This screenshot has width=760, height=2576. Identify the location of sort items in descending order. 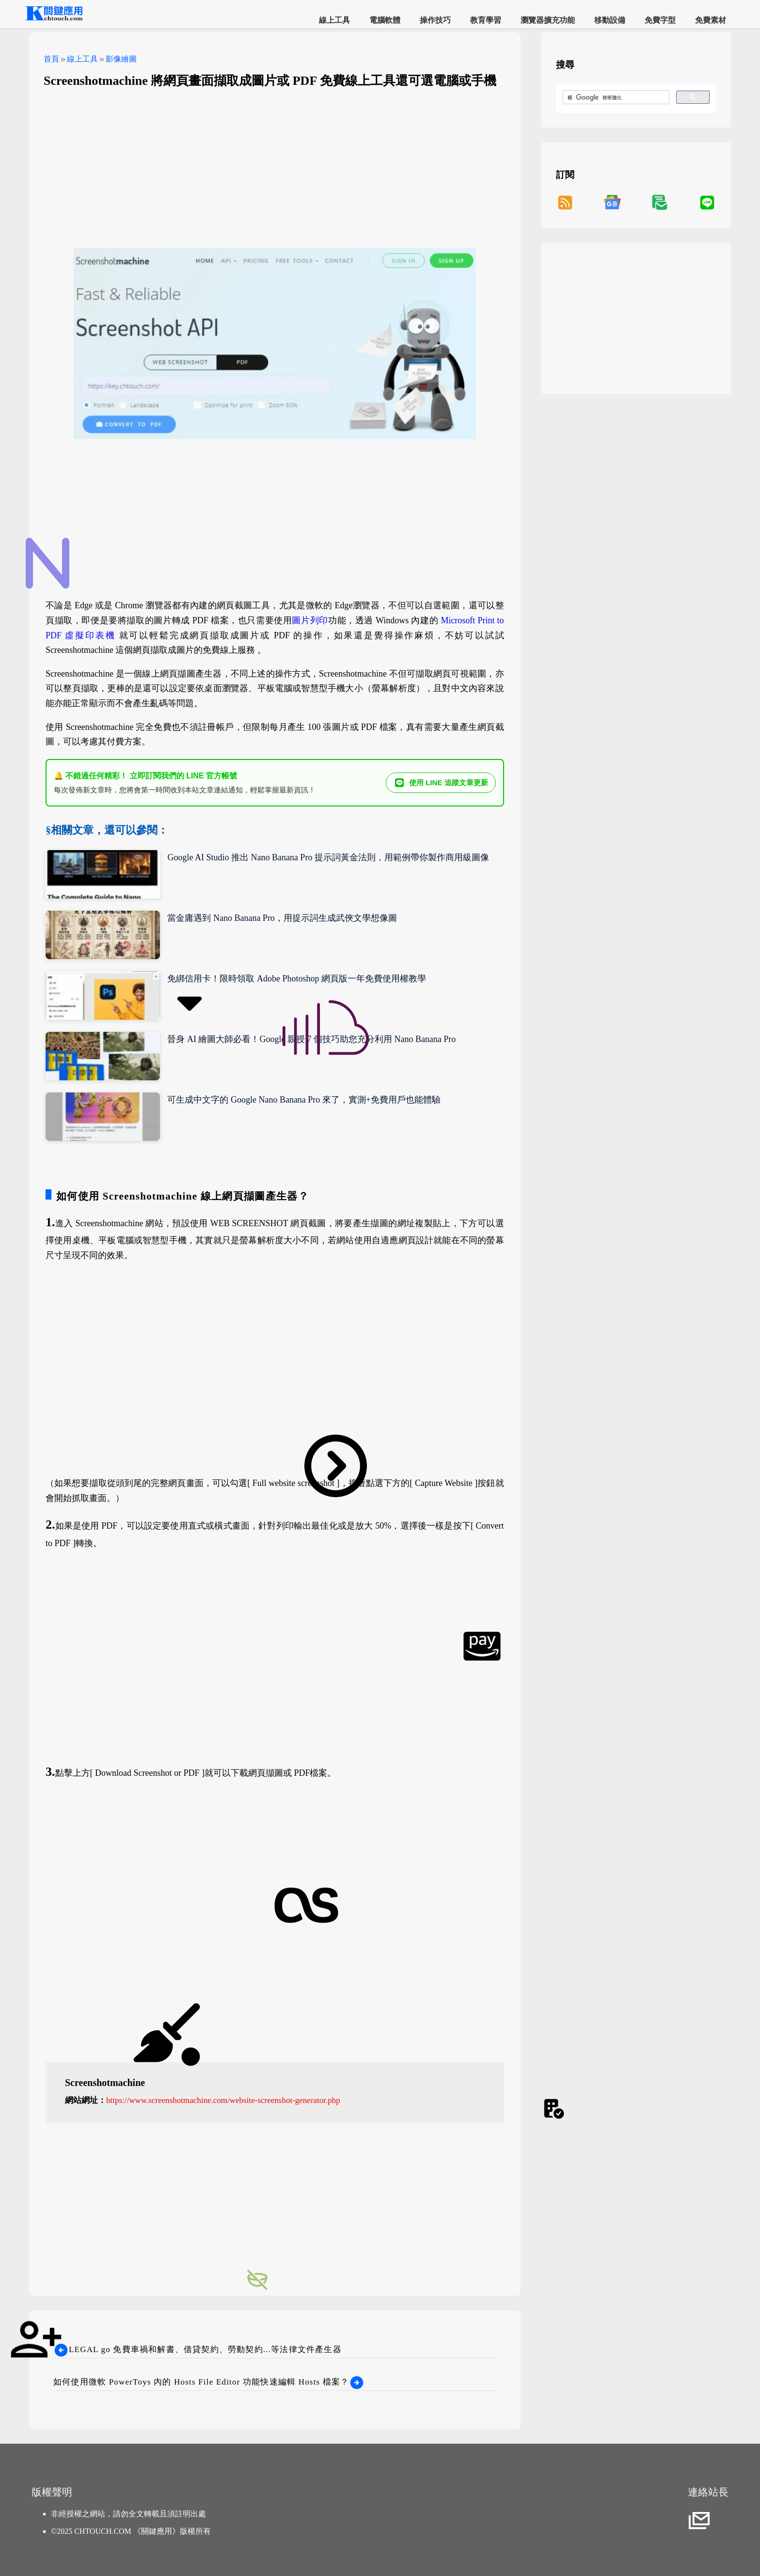
(190, 995).